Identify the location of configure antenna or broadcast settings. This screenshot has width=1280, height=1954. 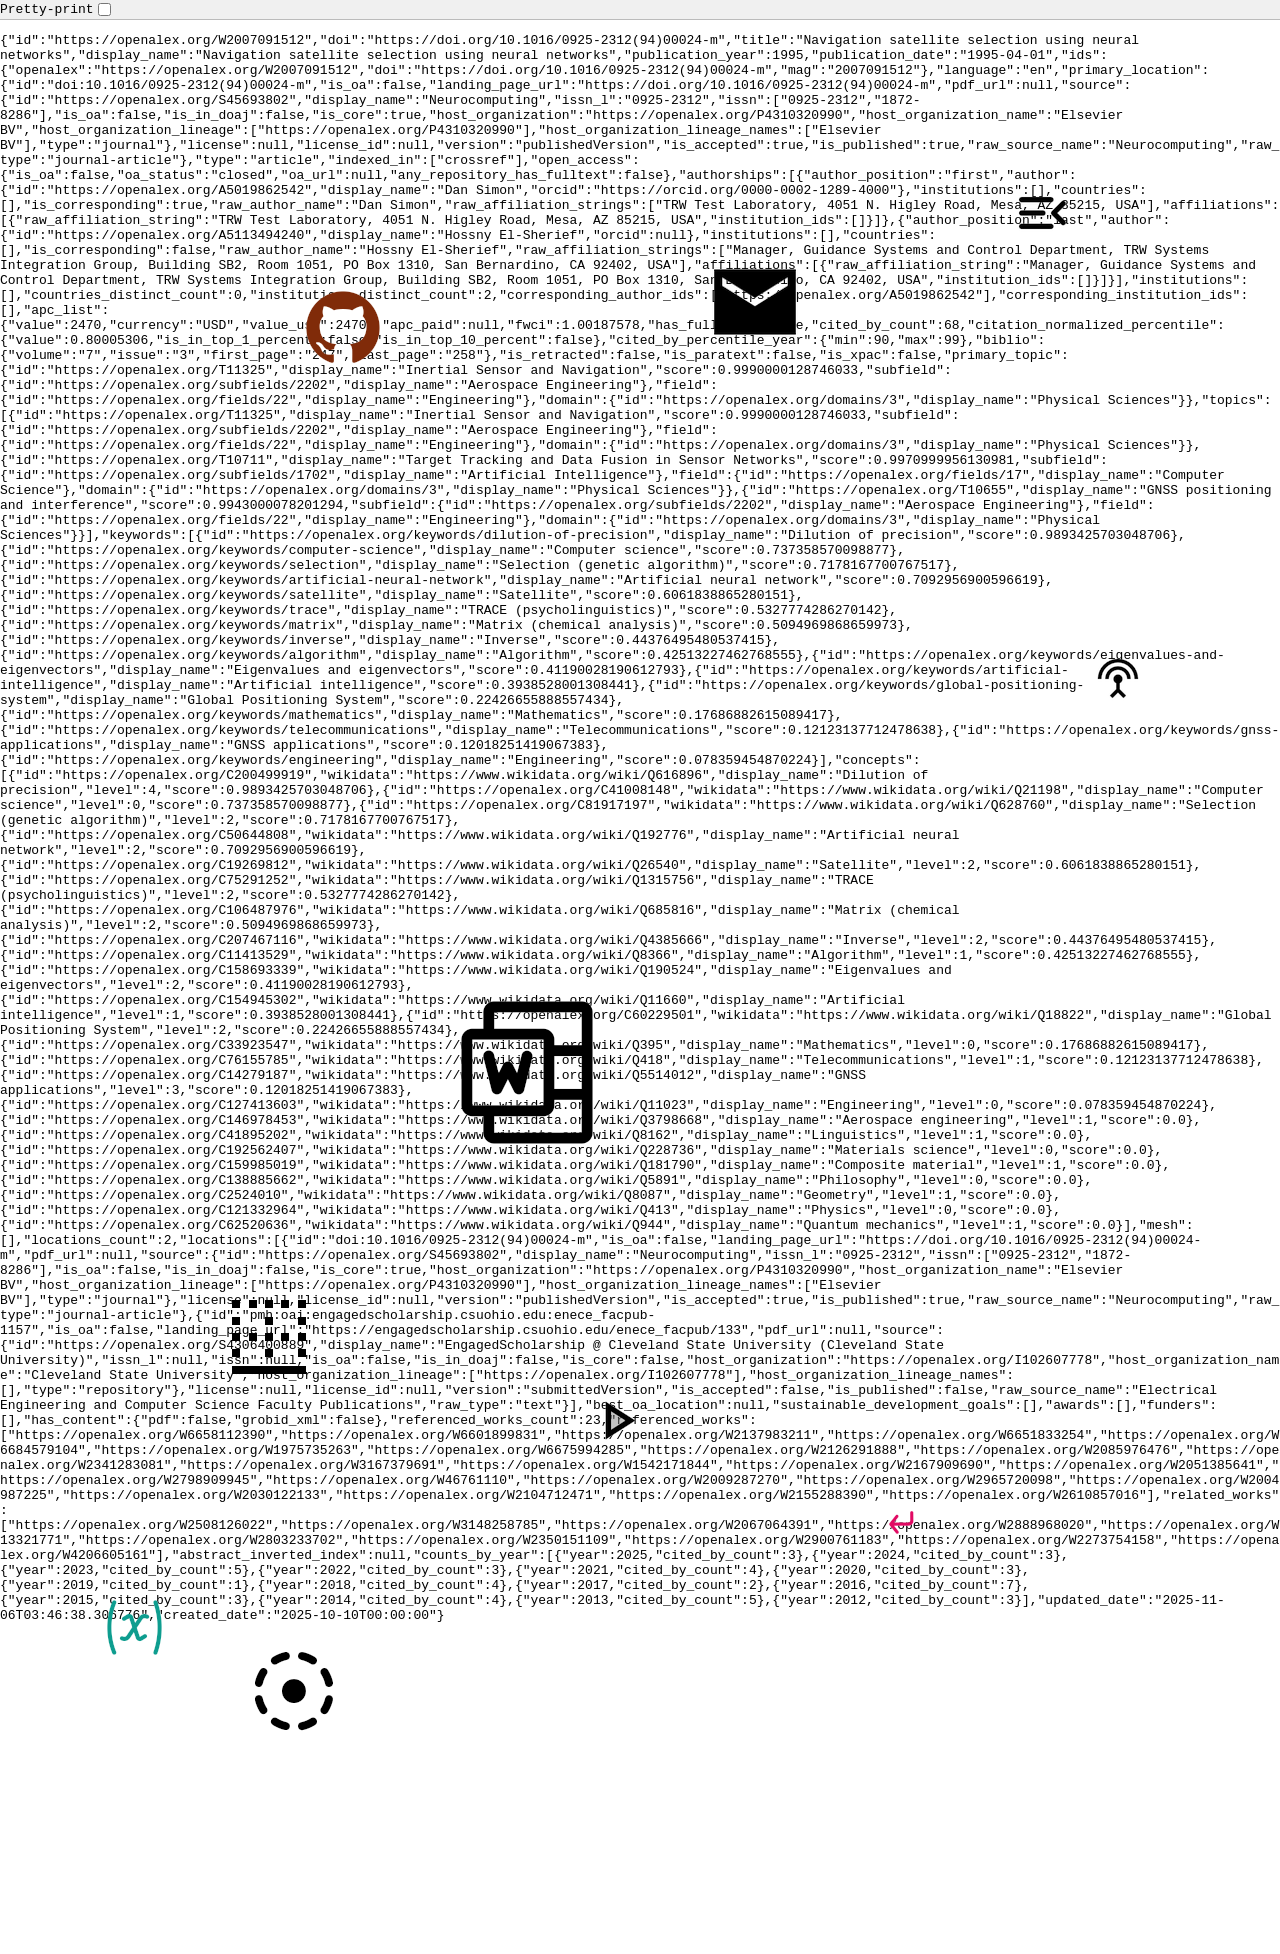
(1118, 679).